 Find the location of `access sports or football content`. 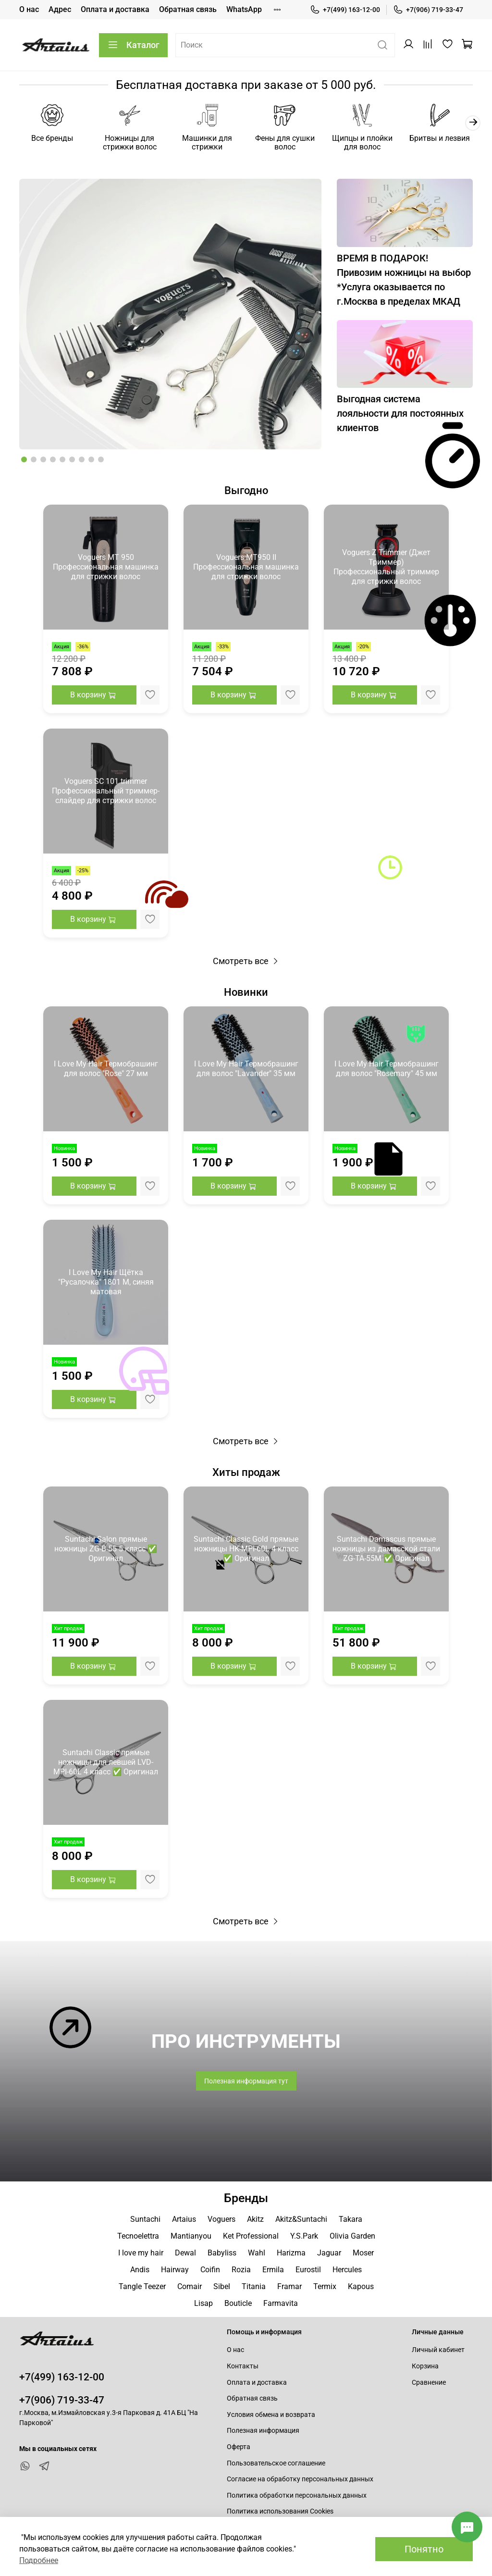

access sports or football content is located at coordinates (144, 1372).